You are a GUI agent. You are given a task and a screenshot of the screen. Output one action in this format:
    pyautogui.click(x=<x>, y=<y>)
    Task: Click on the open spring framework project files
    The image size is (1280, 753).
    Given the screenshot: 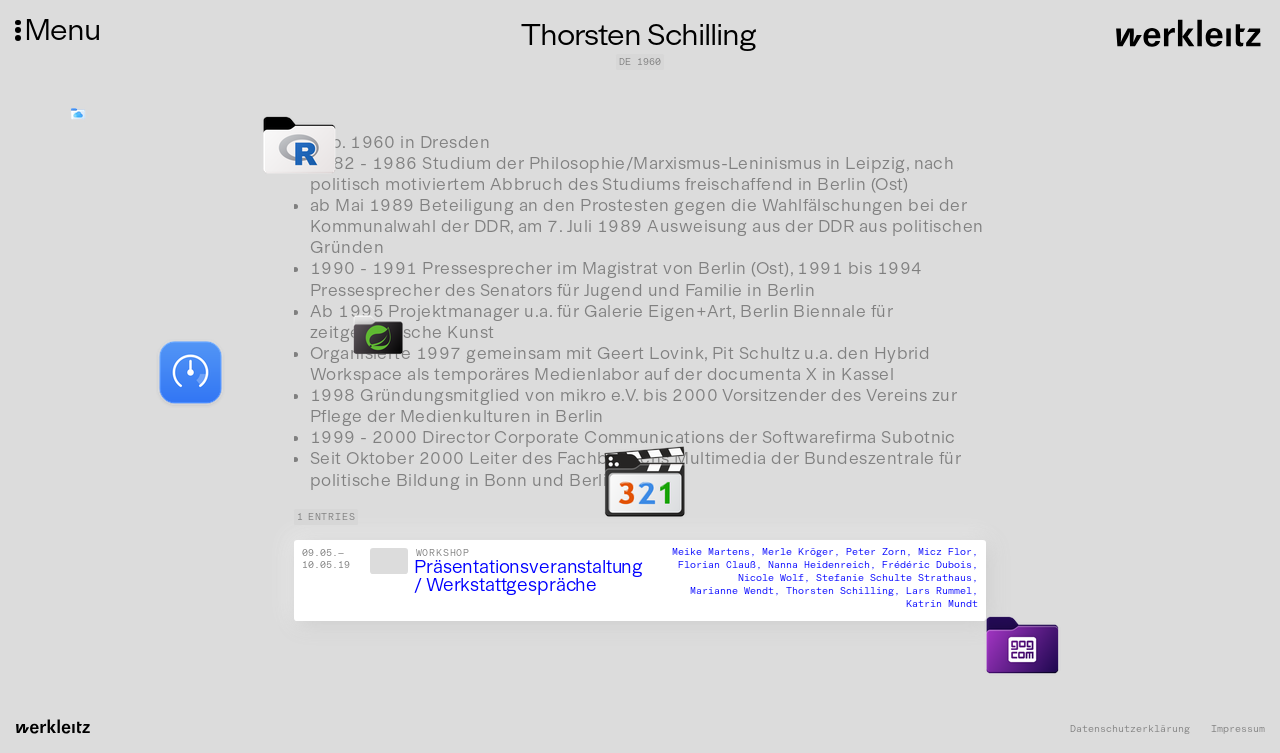 What is the action you would take?
    pyautogui.click(x=378, y=336)
    